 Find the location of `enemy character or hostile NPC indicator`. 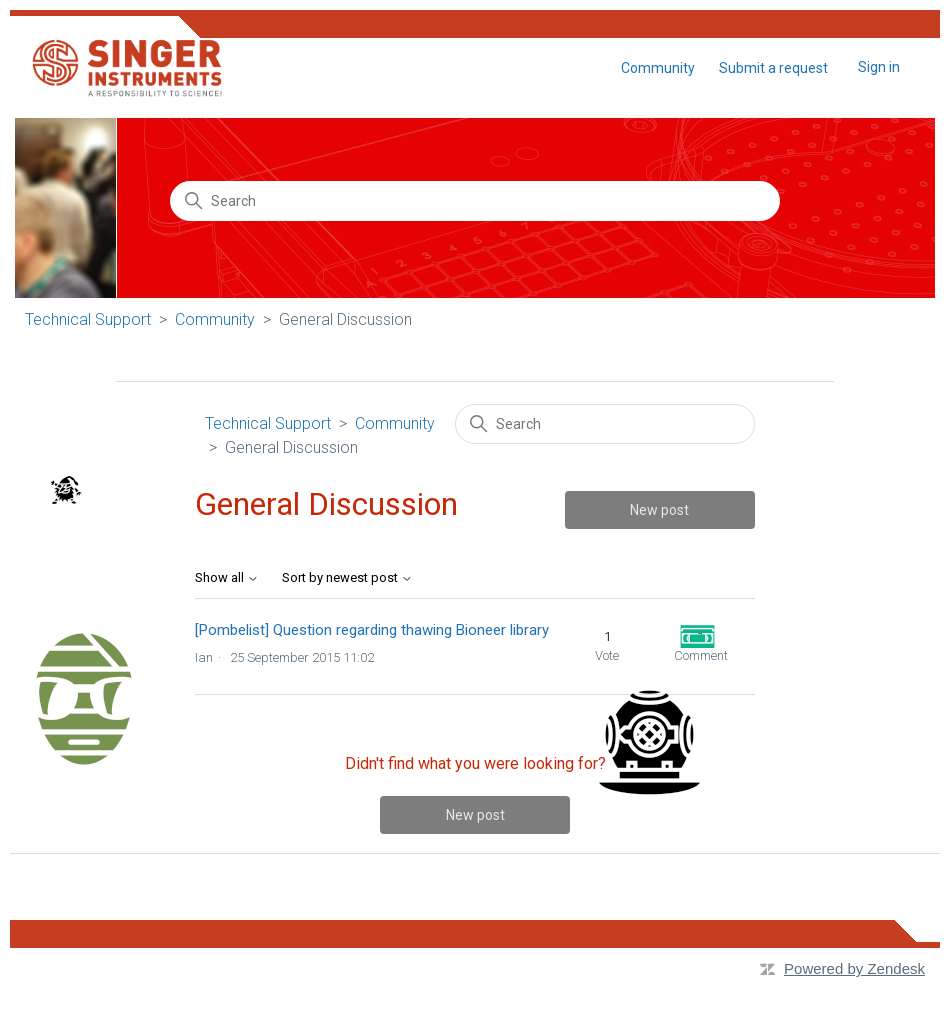

enemy character or hostile NPC indicator is located at coordinates (66, 490).